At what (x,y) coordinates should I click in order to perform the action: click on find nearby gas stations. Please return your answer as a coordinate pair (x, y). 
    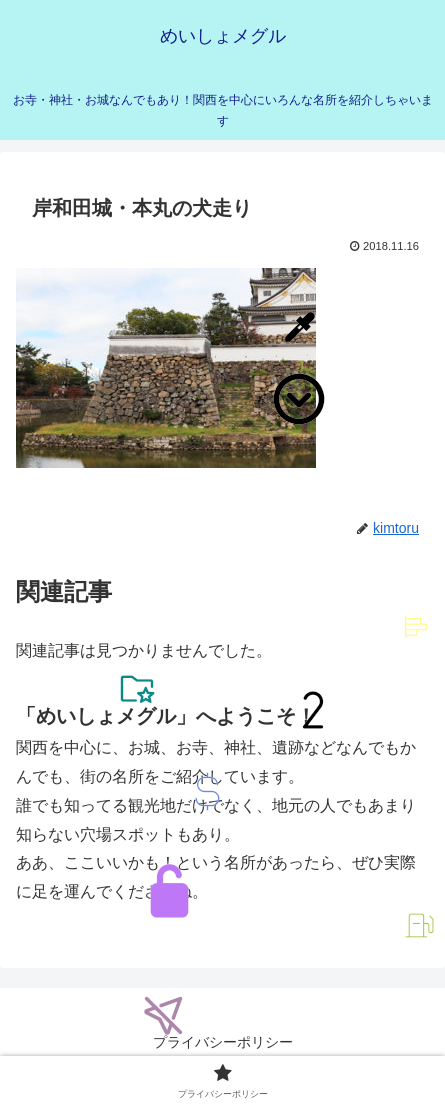
    Looking at the image, I should click on (418, 925).